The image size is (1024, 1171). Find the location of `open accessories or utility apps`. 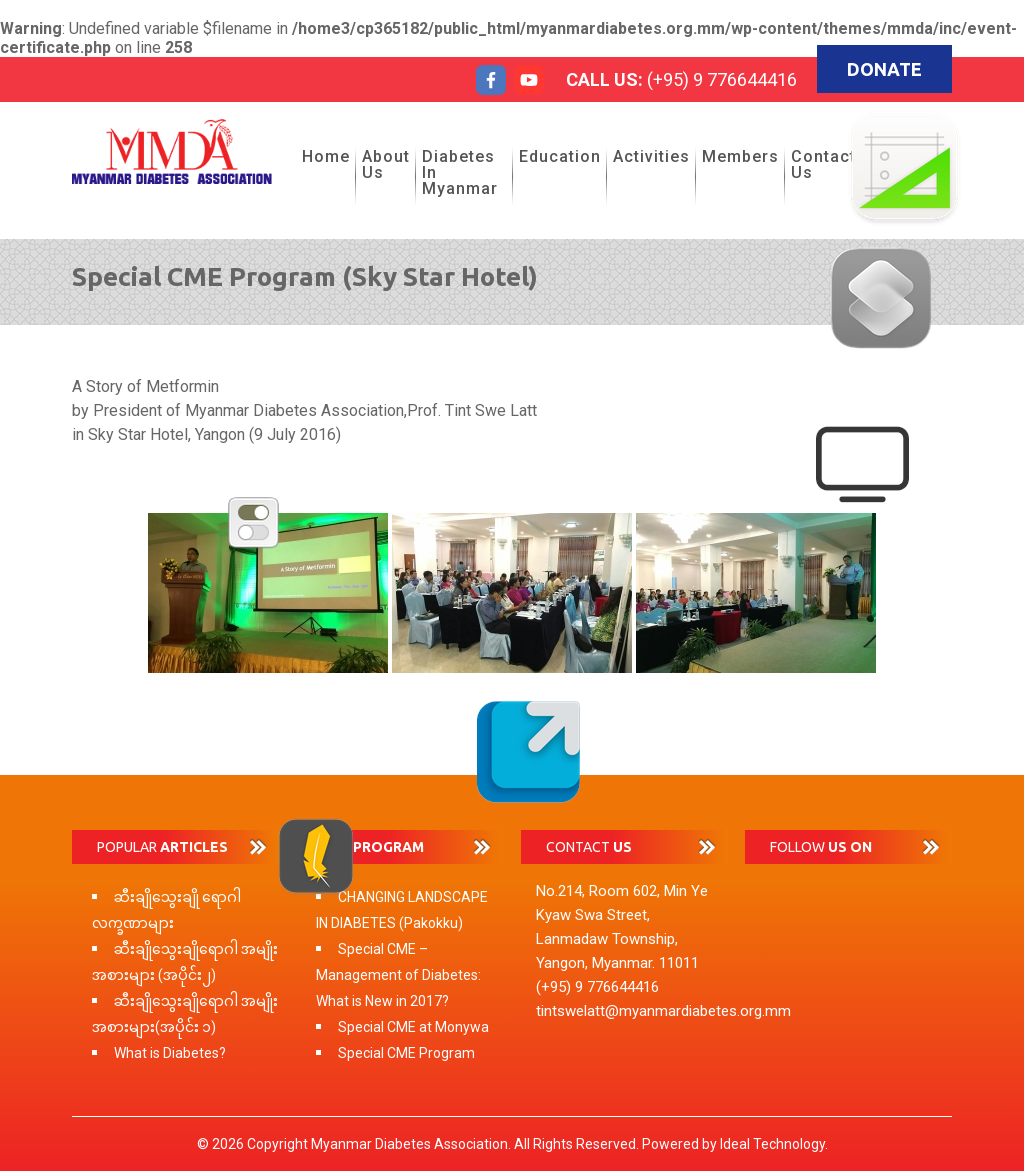

open accessories or utility apps is located at coordinates (528, 751).